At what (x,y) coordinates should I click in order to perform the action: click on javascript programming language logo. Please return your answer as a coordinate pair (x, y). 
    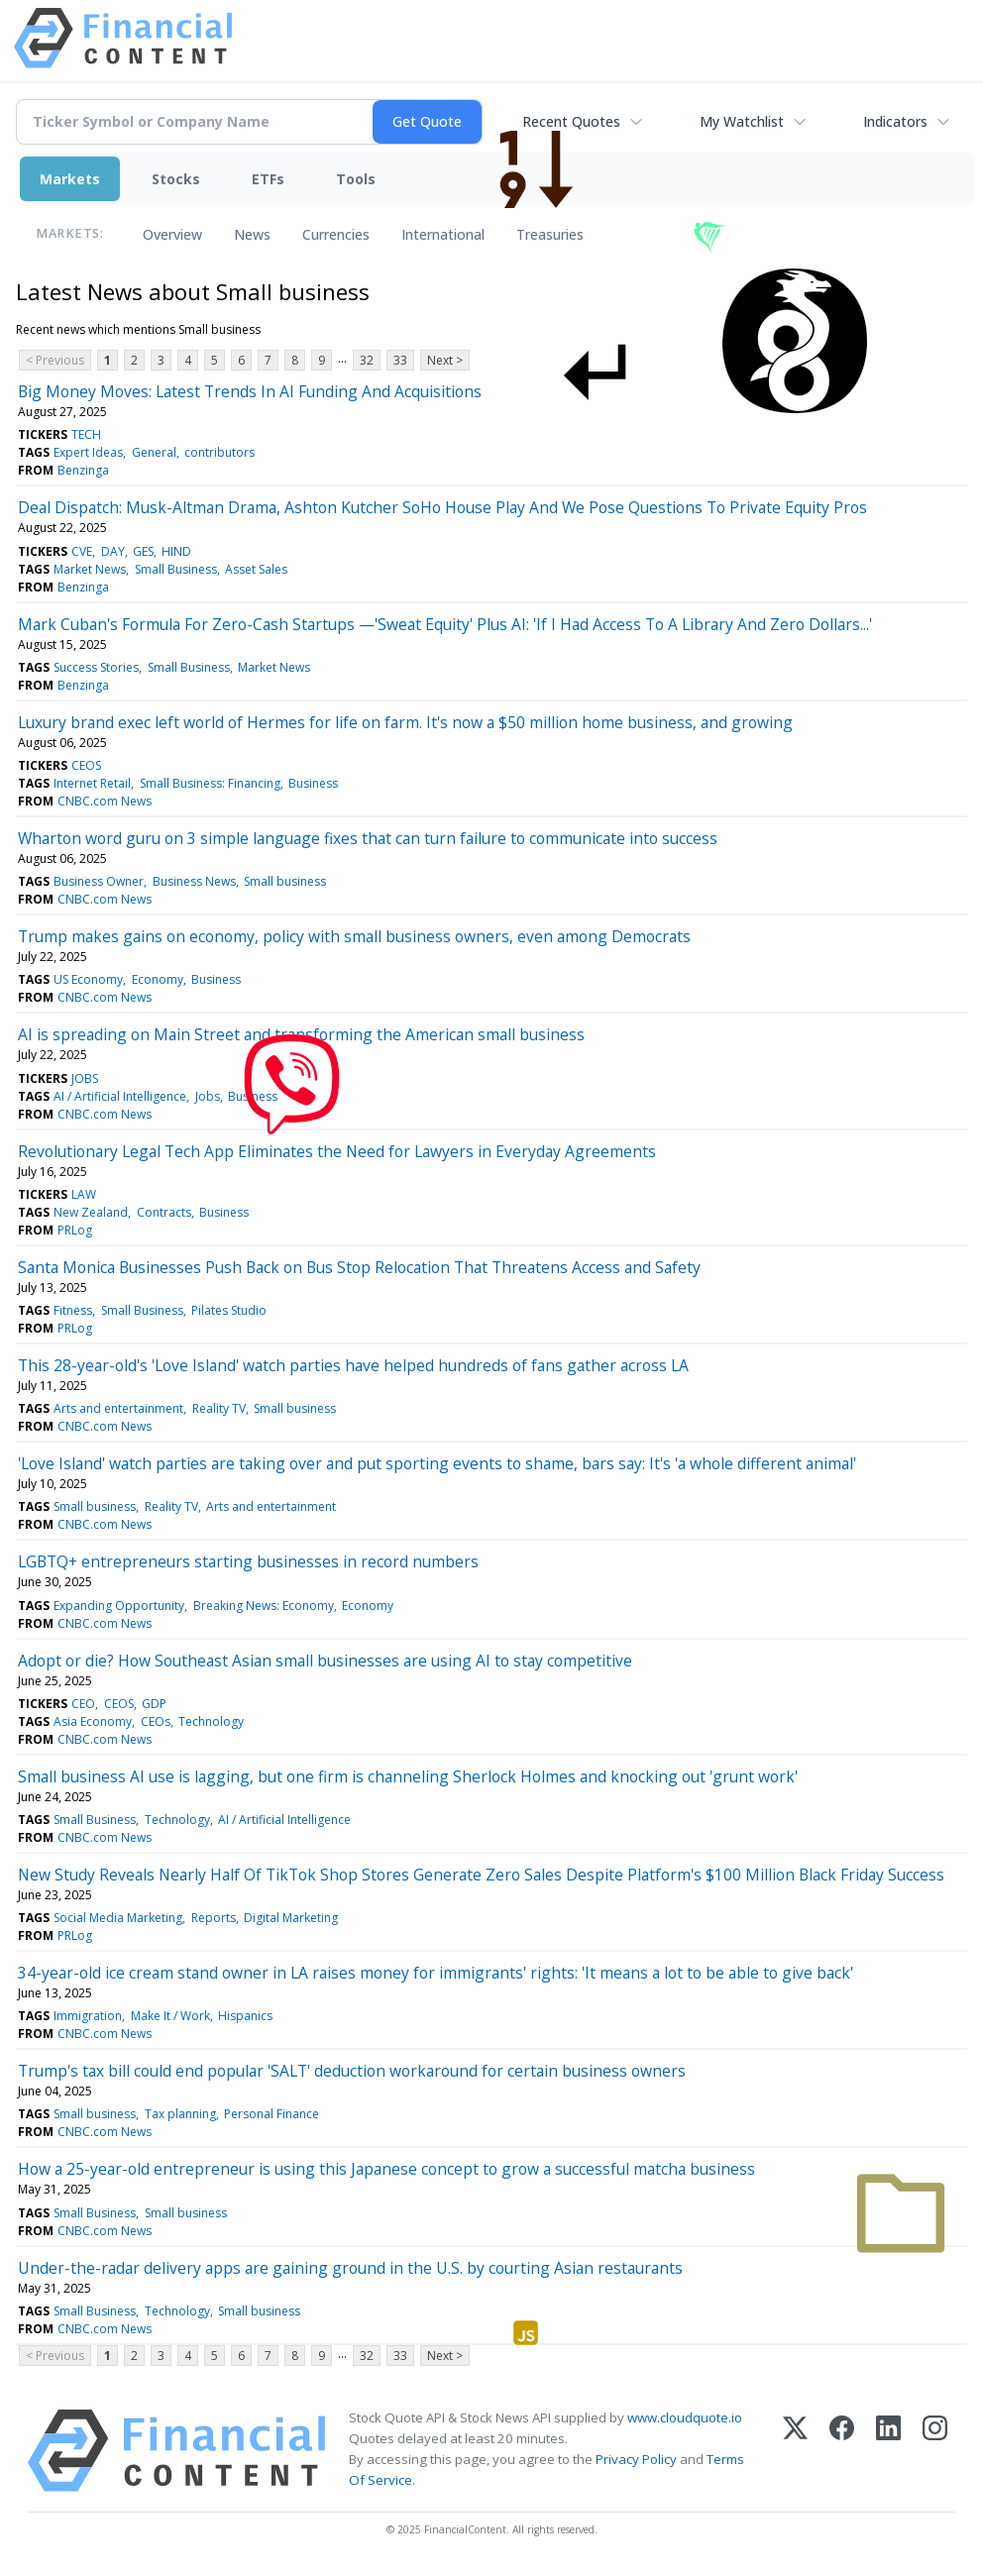
    Looking at the image, I should click on (525, 2332).